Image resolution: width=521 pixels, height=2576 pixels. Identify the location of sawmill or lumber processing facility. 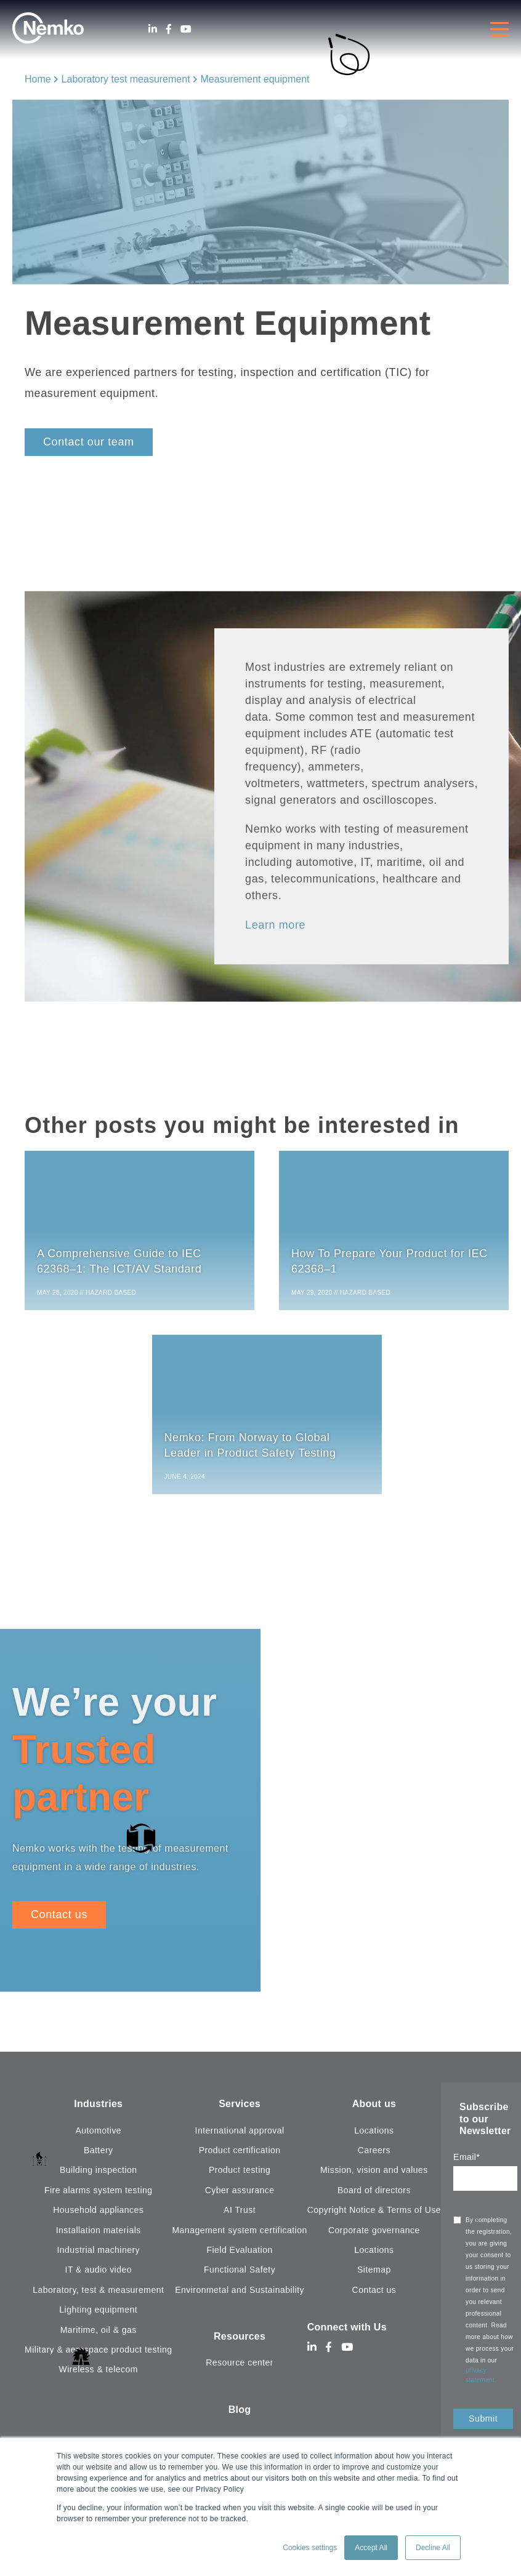
(81, 2356).